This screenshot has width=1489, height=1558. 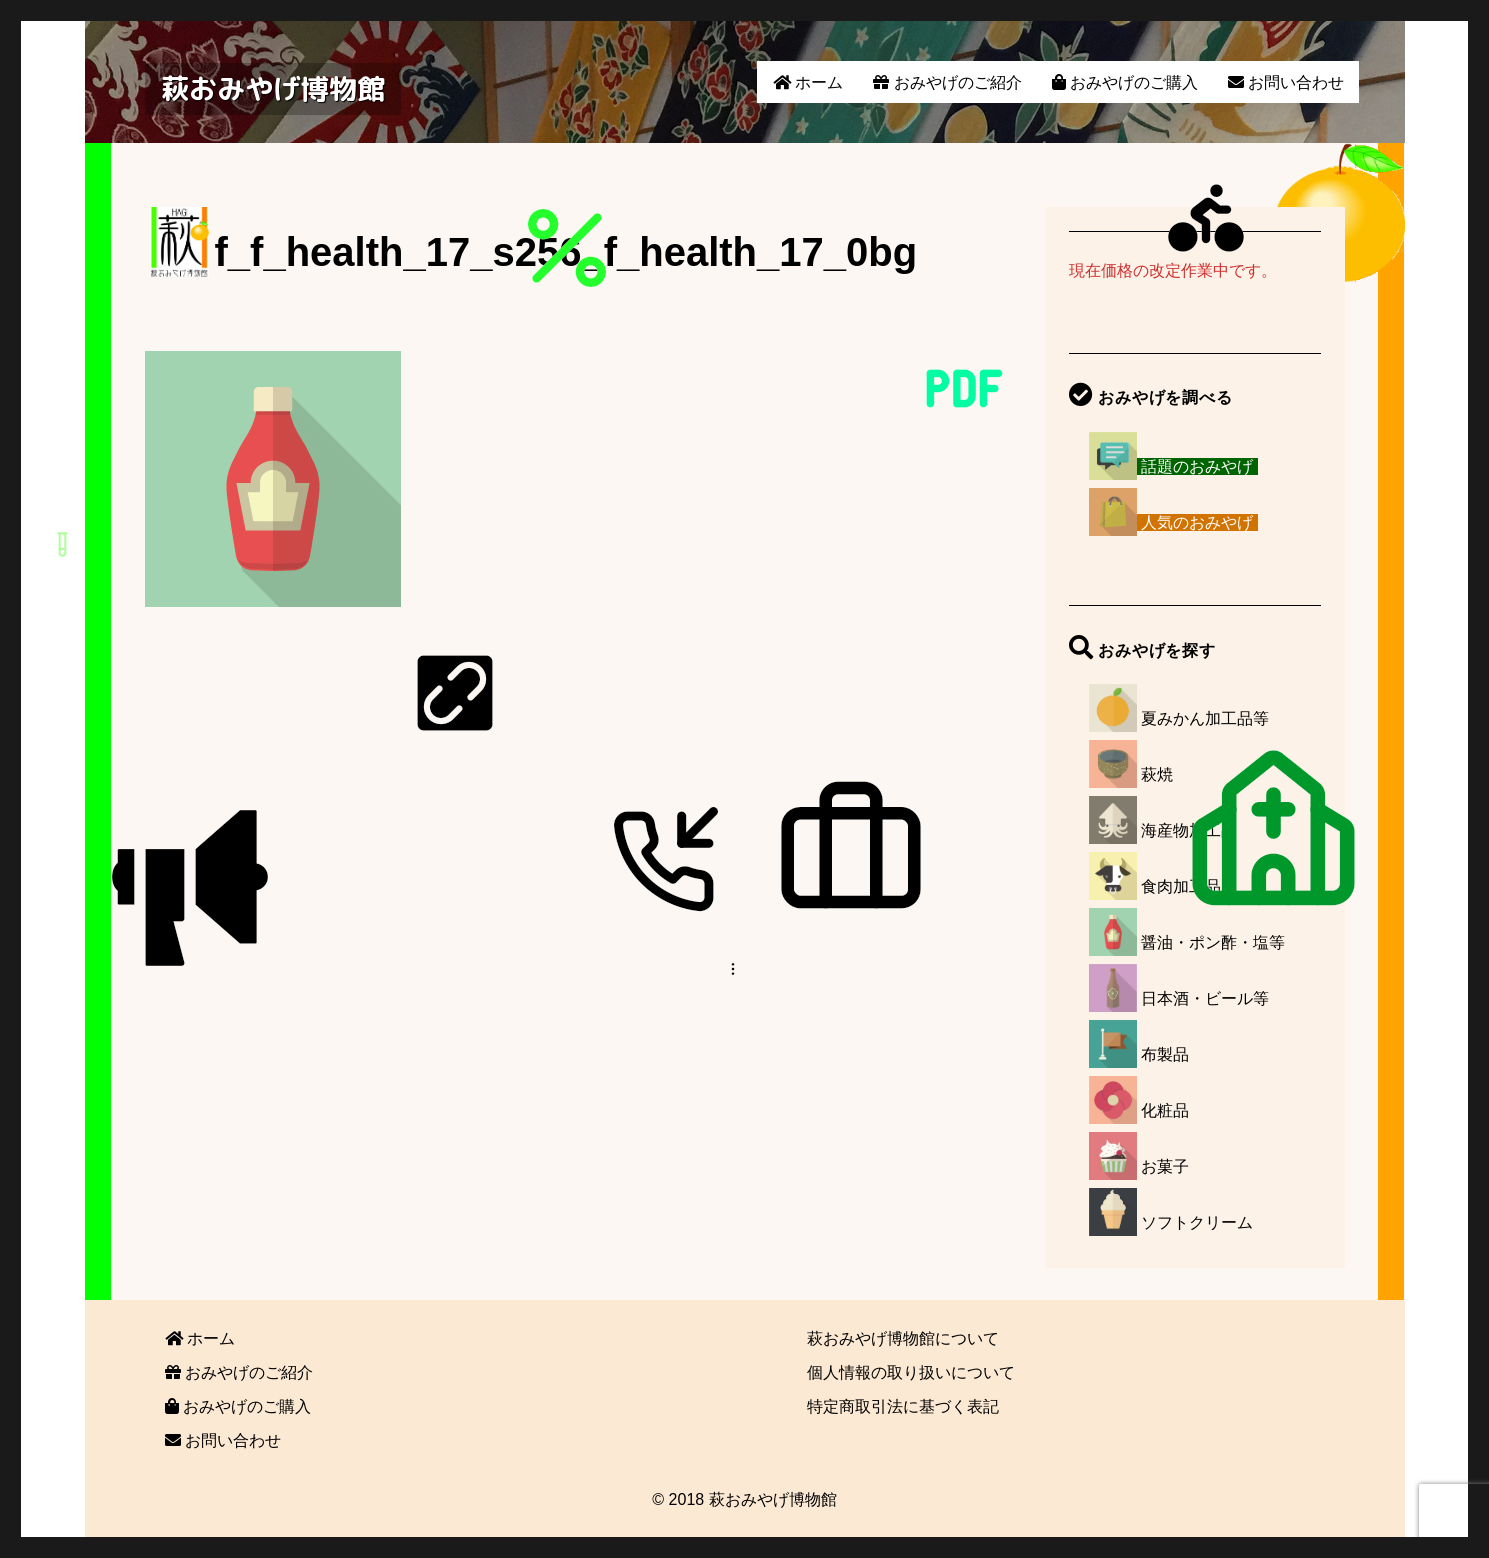 What do you see at coordinates (733, 969) in the screenshot?
I see `open additional options menu` at bounding box center [733, 969].